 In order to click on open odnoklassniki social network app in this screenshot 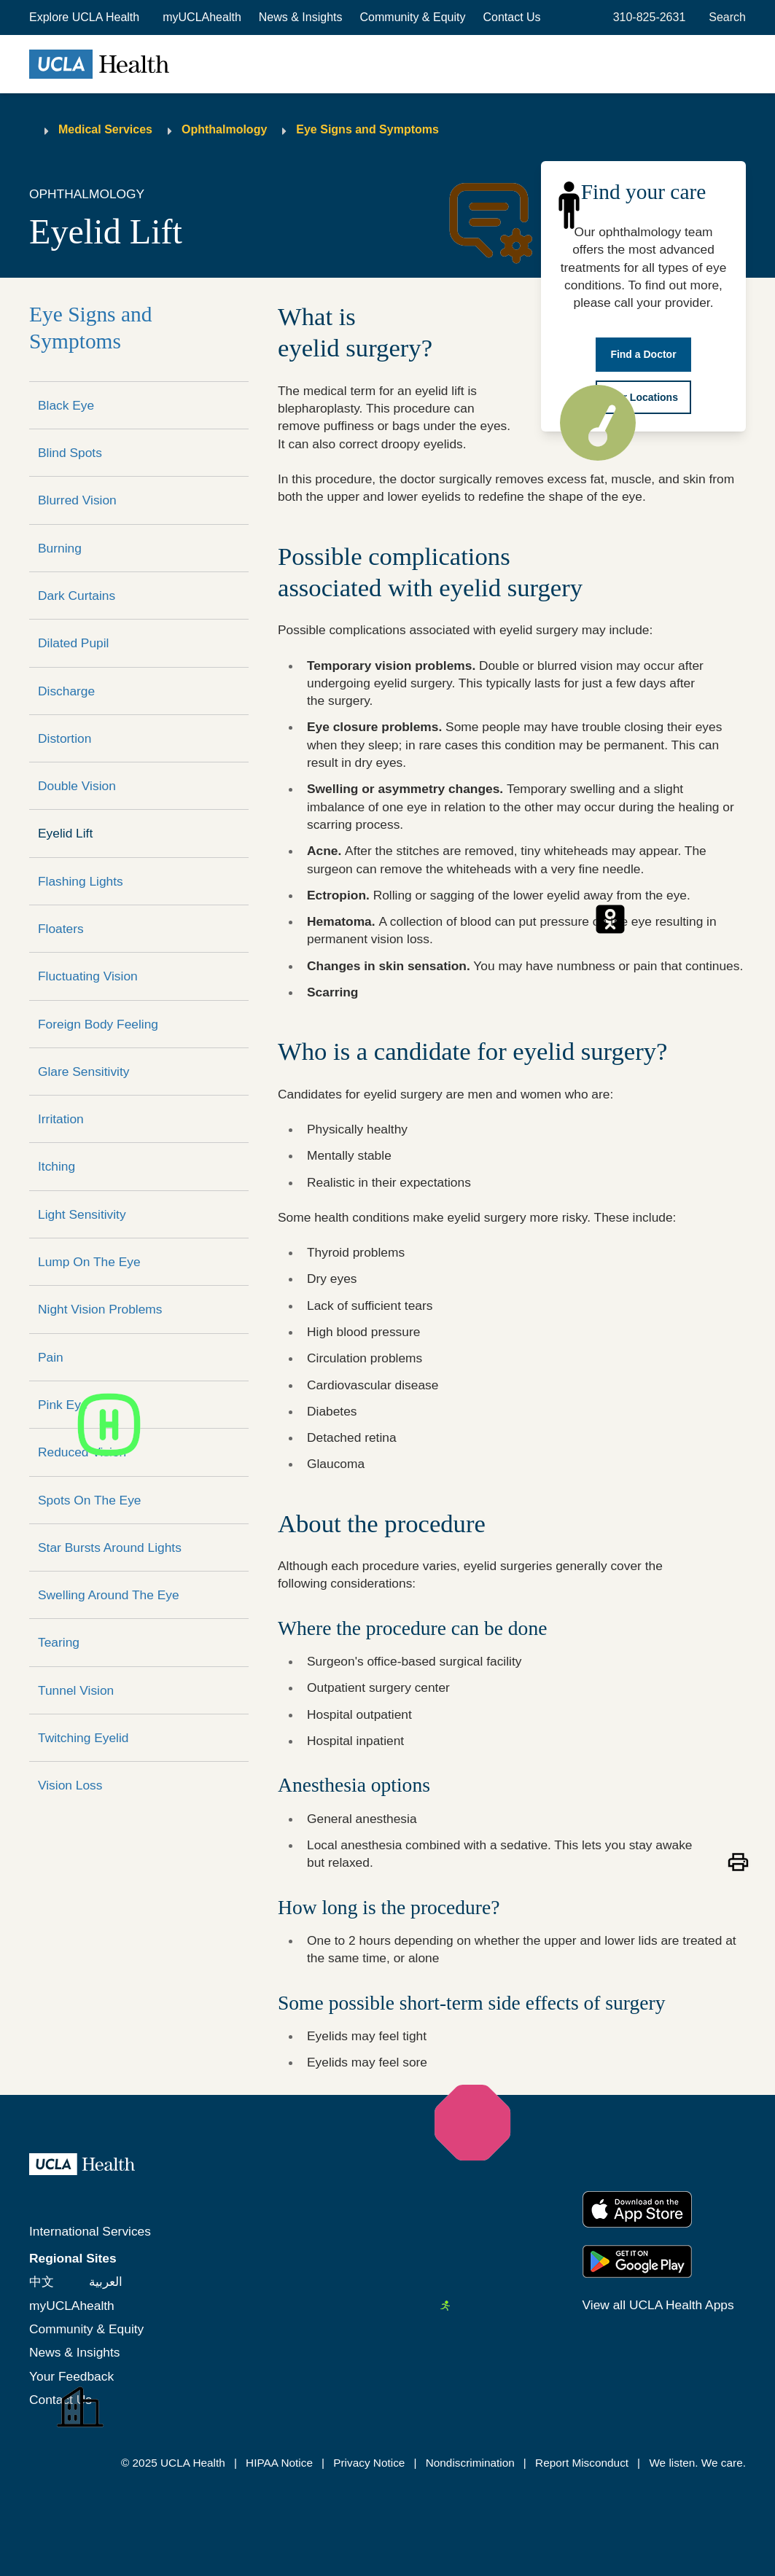, I will do `click(610, 919)`.